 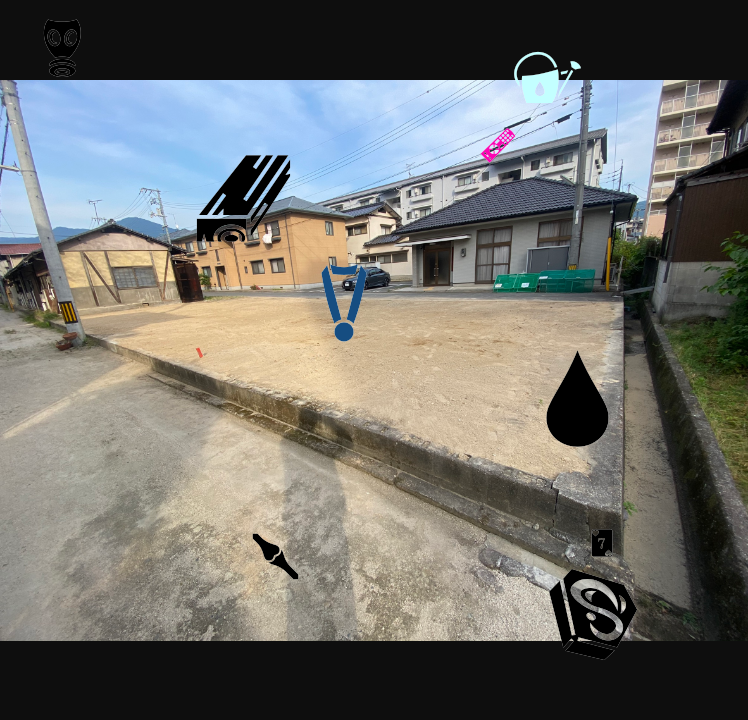 What do you see at coordinates (275, 556) in the screenshot?
I see `view joint or bone health information` at bounding box center [275, 556].